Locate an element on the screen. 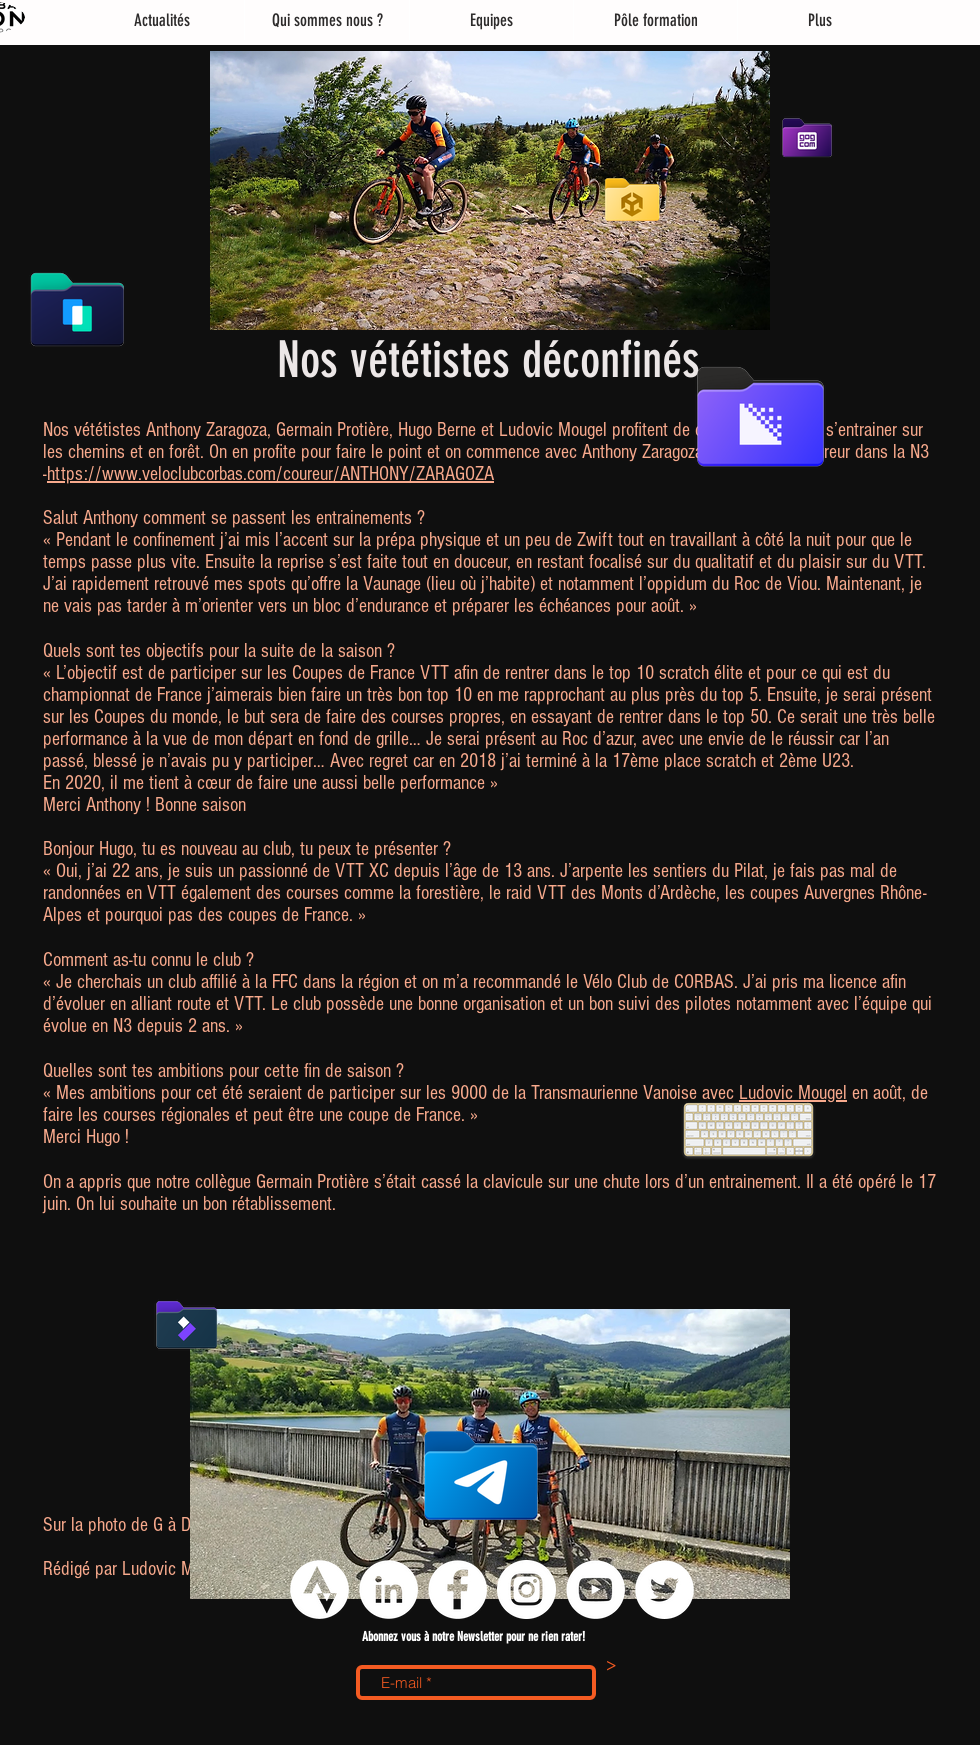 The image size is (980, 1745). connect a wireless bluetooth keyboard is located at coordinates (748, 1129).